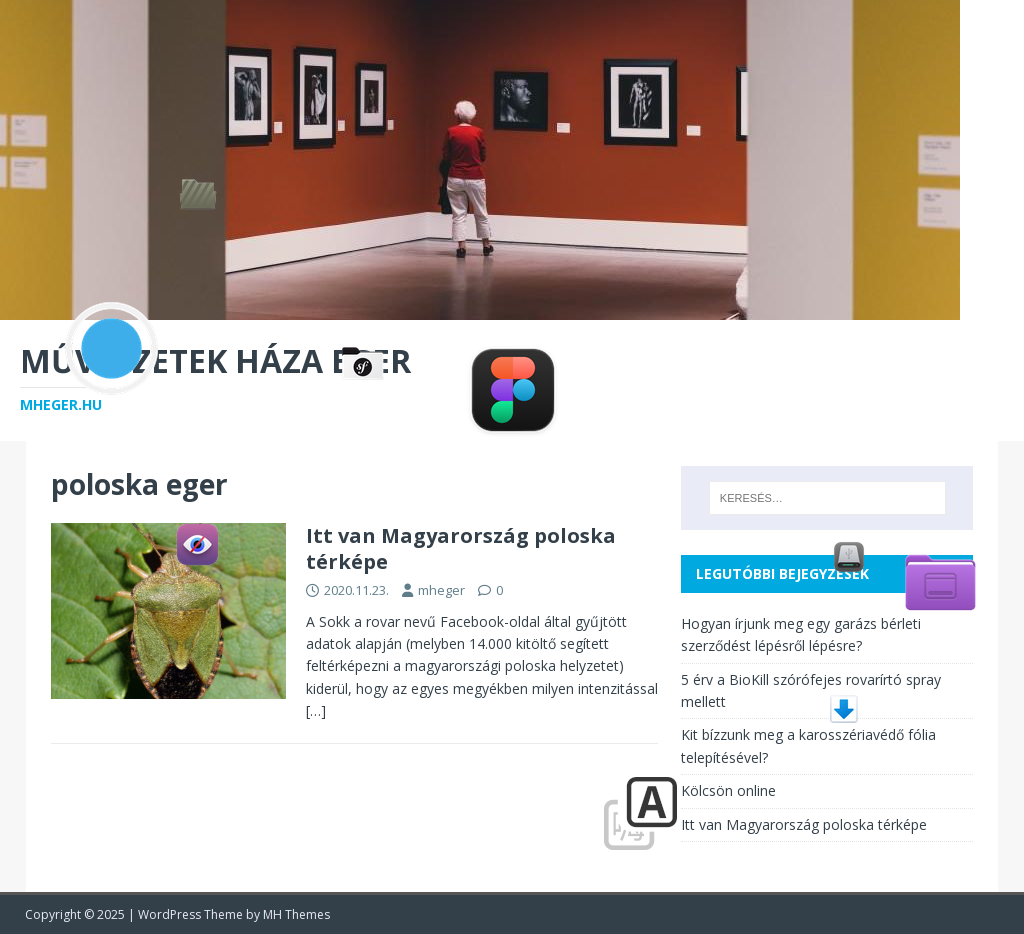  What do you see at coordinates (362, 364) in the screenshot?
I see `open symfony project folder` at bounding box center [362, 364].